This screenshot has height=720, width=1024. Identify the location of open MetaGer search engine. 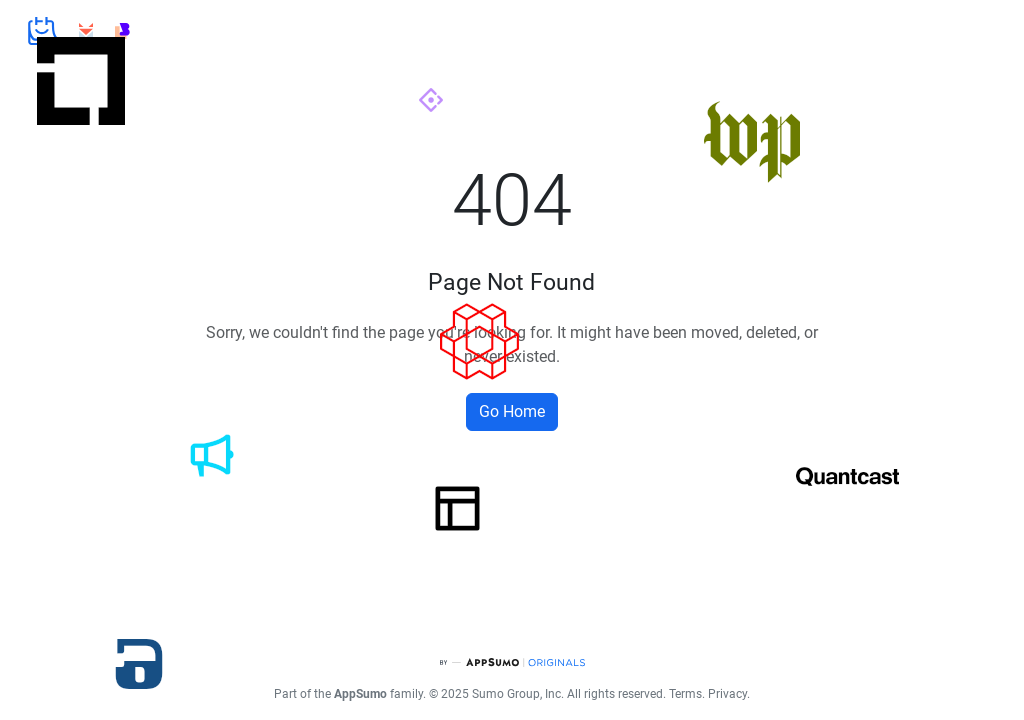
(139, 664).